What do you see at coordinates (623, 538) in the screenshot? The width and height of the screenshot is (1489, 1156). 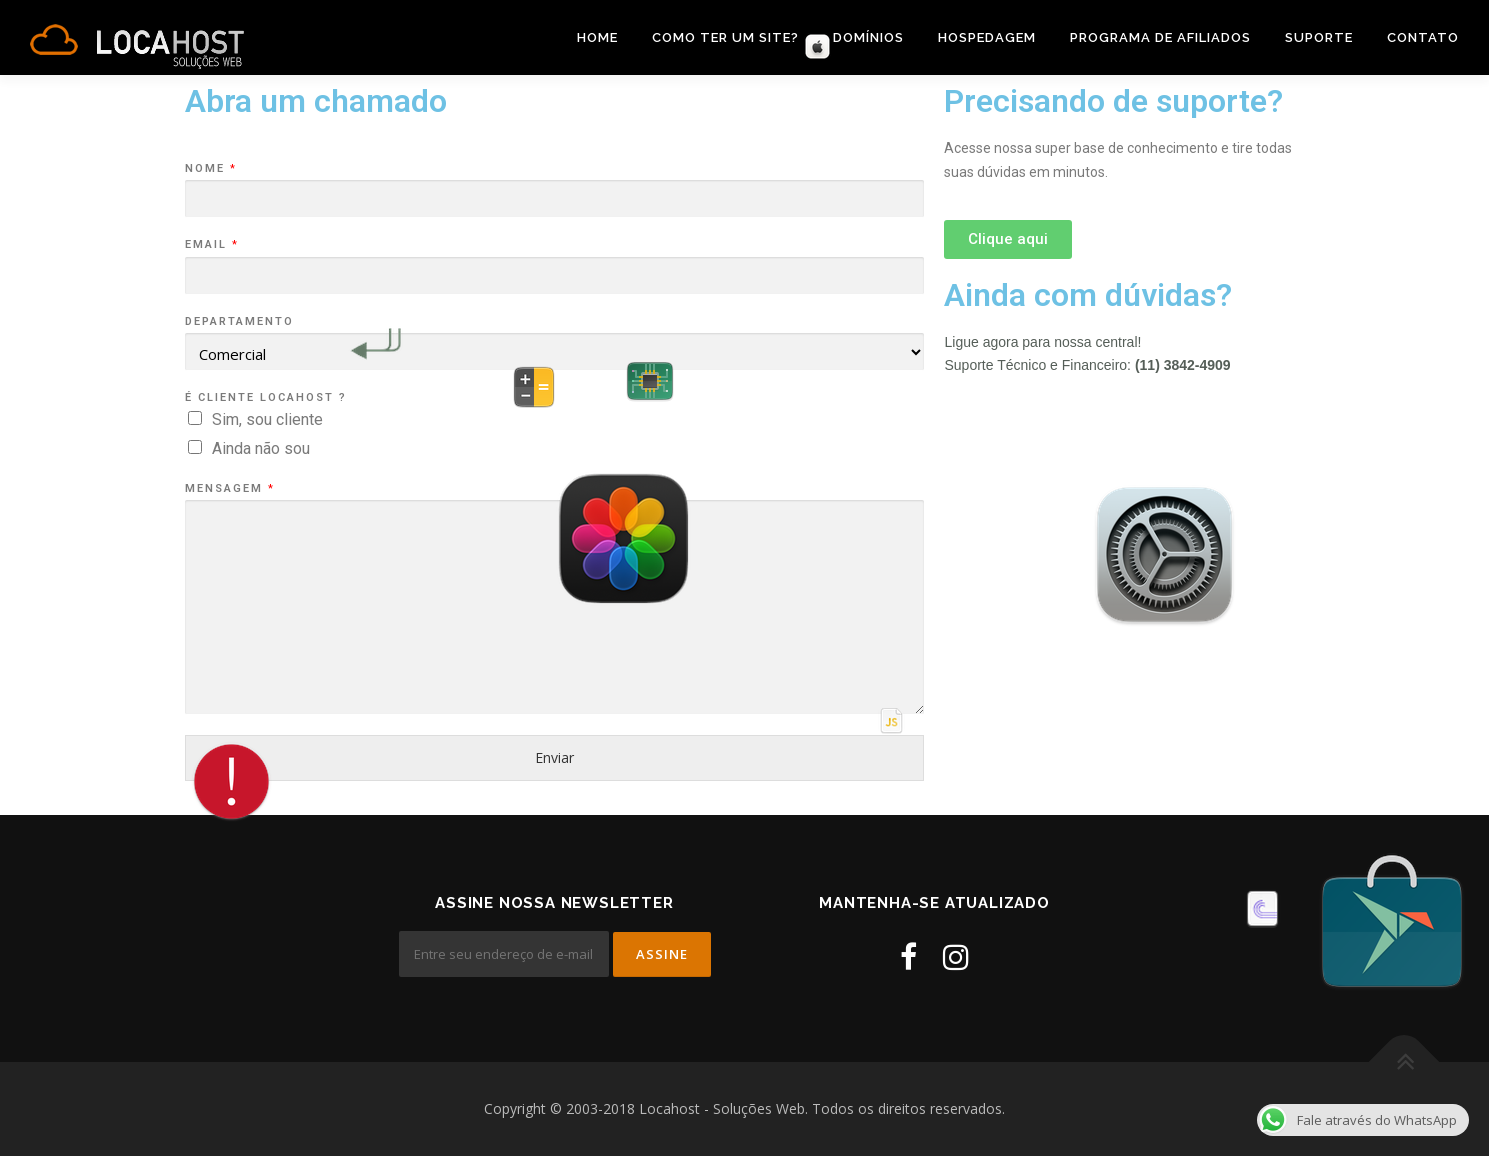 I see `open the photos app` at bounding box center [623, 538].